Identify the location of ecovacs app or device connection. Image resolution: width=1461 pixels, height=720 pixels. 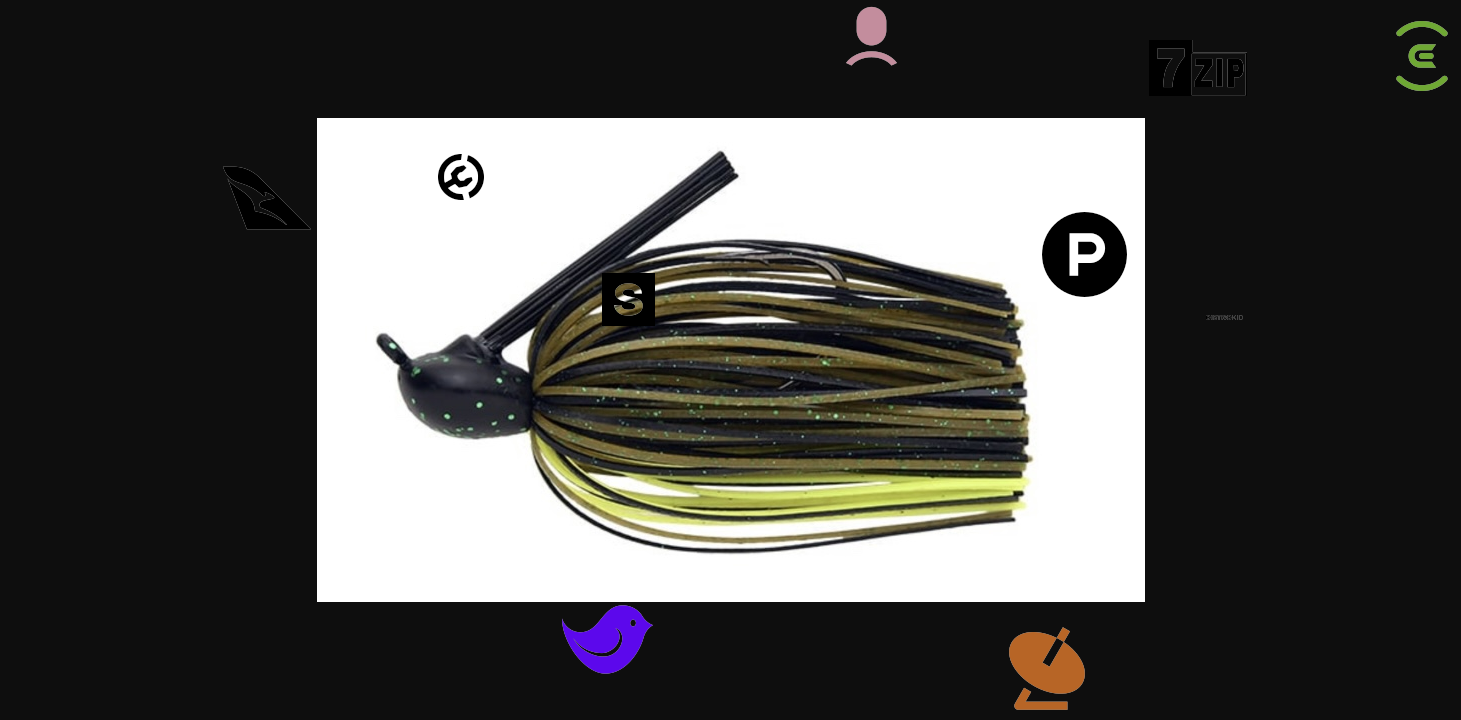
(1422, 56).